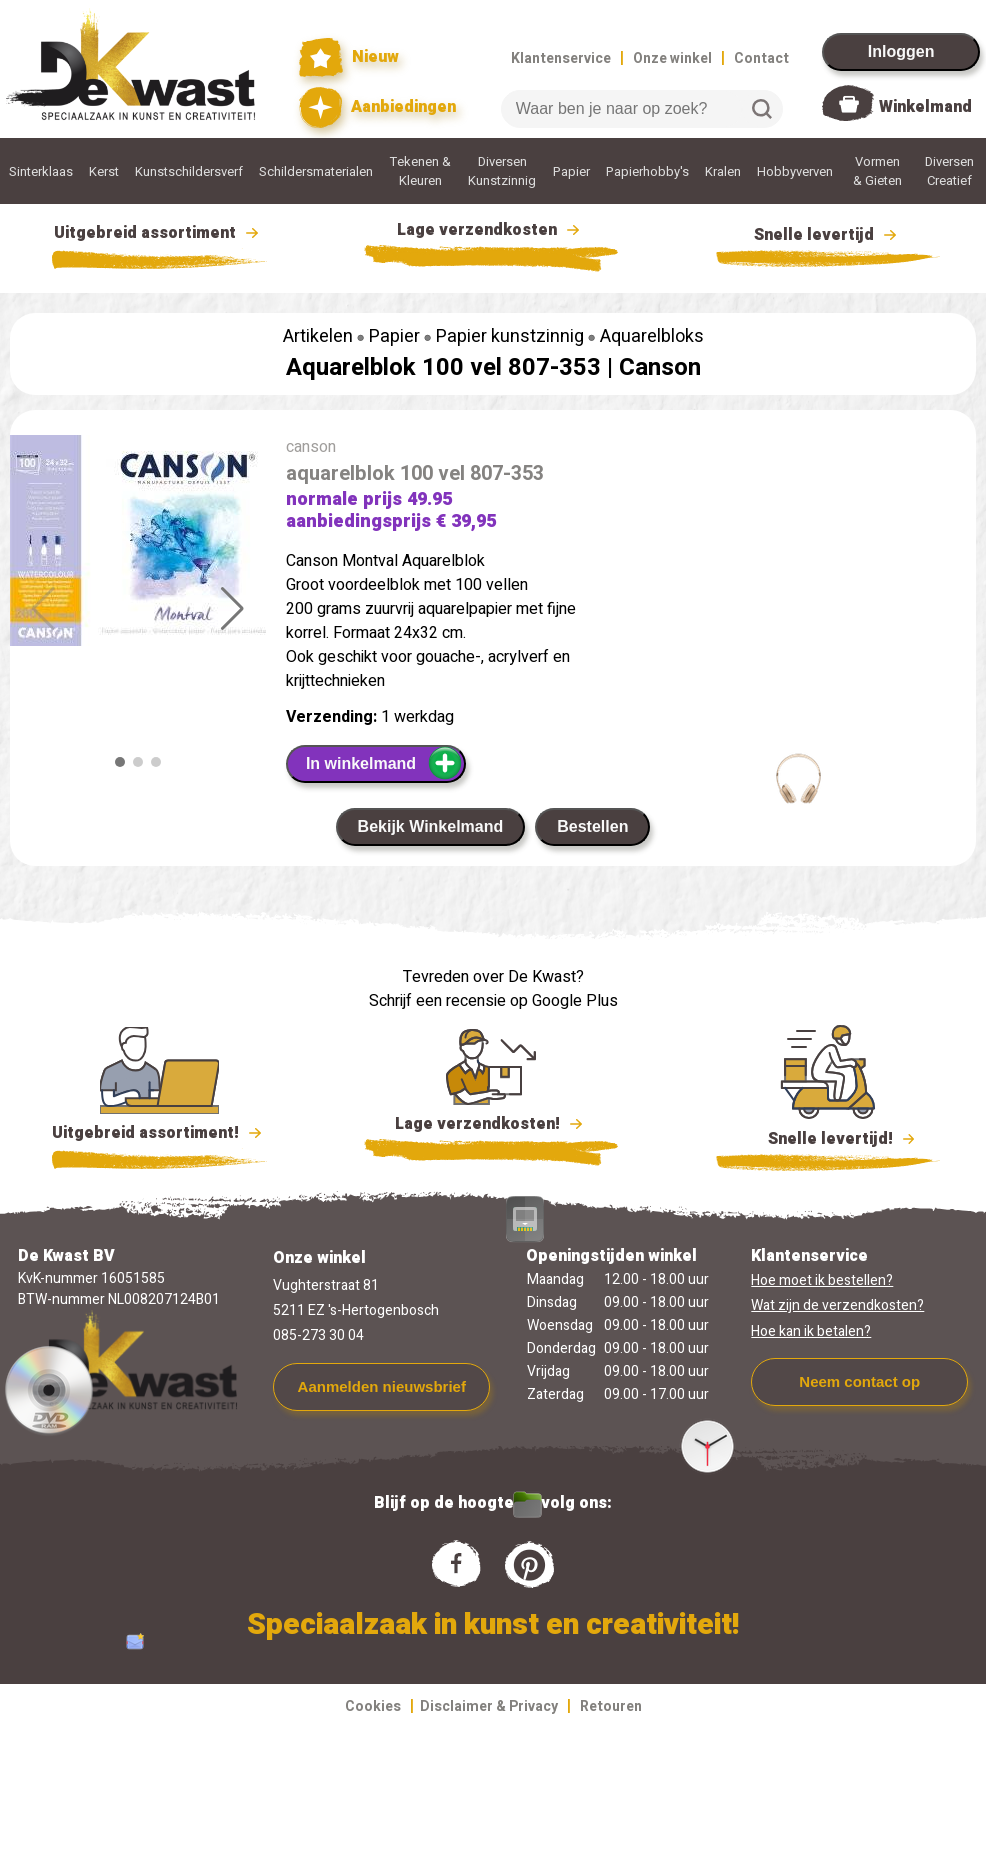 Image resolution: width=986 pixels, height=1851 pixels. What do you see at coordinates (49, 1392) in the screenshot?
I see `indicates a DVD-RAM disc in the system` at bounding box center [49, 1392].